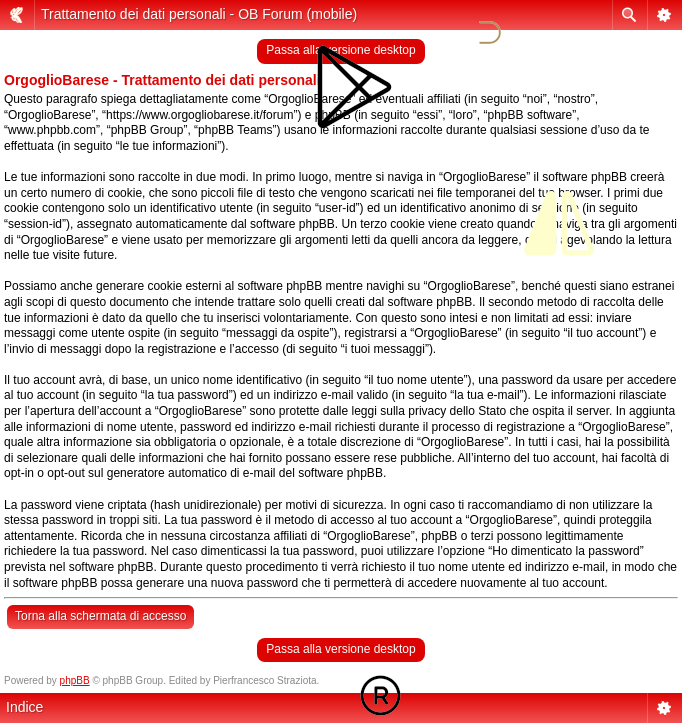 The width and height of the screenshot is (682, 723). Describe the element at coordinates (380, 695) in the screenshot. I see `indicates registered trademark status` at that location.